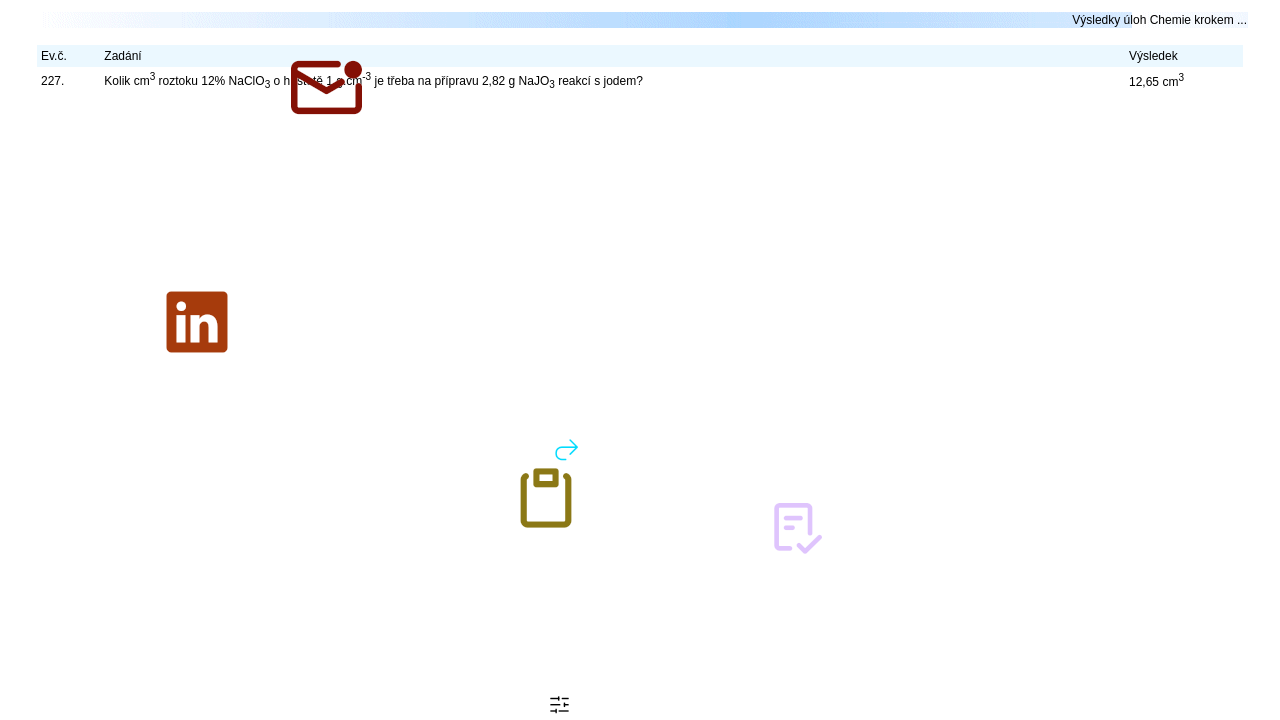 This screenshot has height=720, width=1280. What do you see at coordinates (546, 498) in the screenshot?
I see `paste copied content from clipboard` at bounding box center [546, 498].